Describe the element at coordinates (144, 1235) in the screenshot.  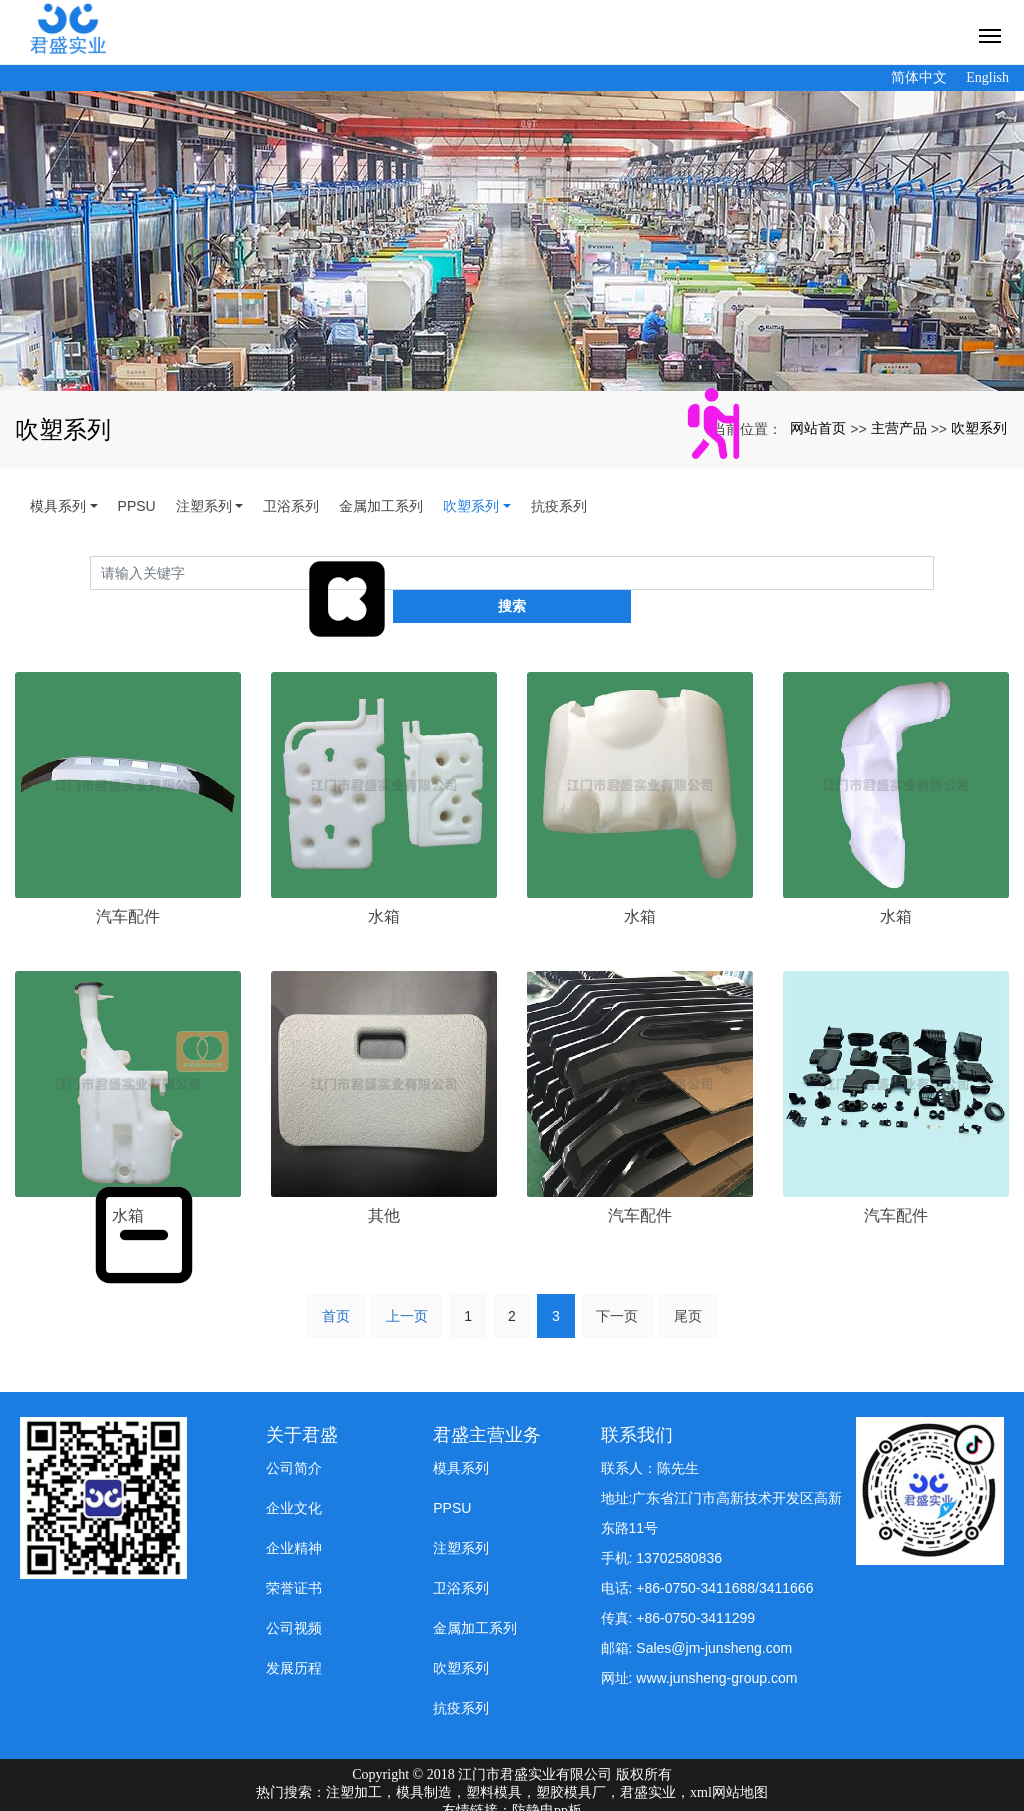
I see `remove item from list or selection` at that location.